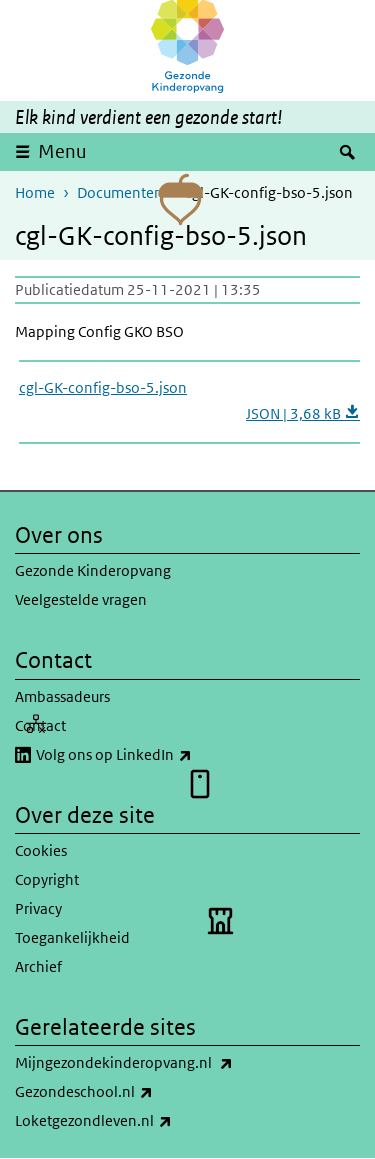 The image size is (375, 1159). Describe the element at coordinates (36, 724) in the screenshot. I see `network connection error or failure` at that location.